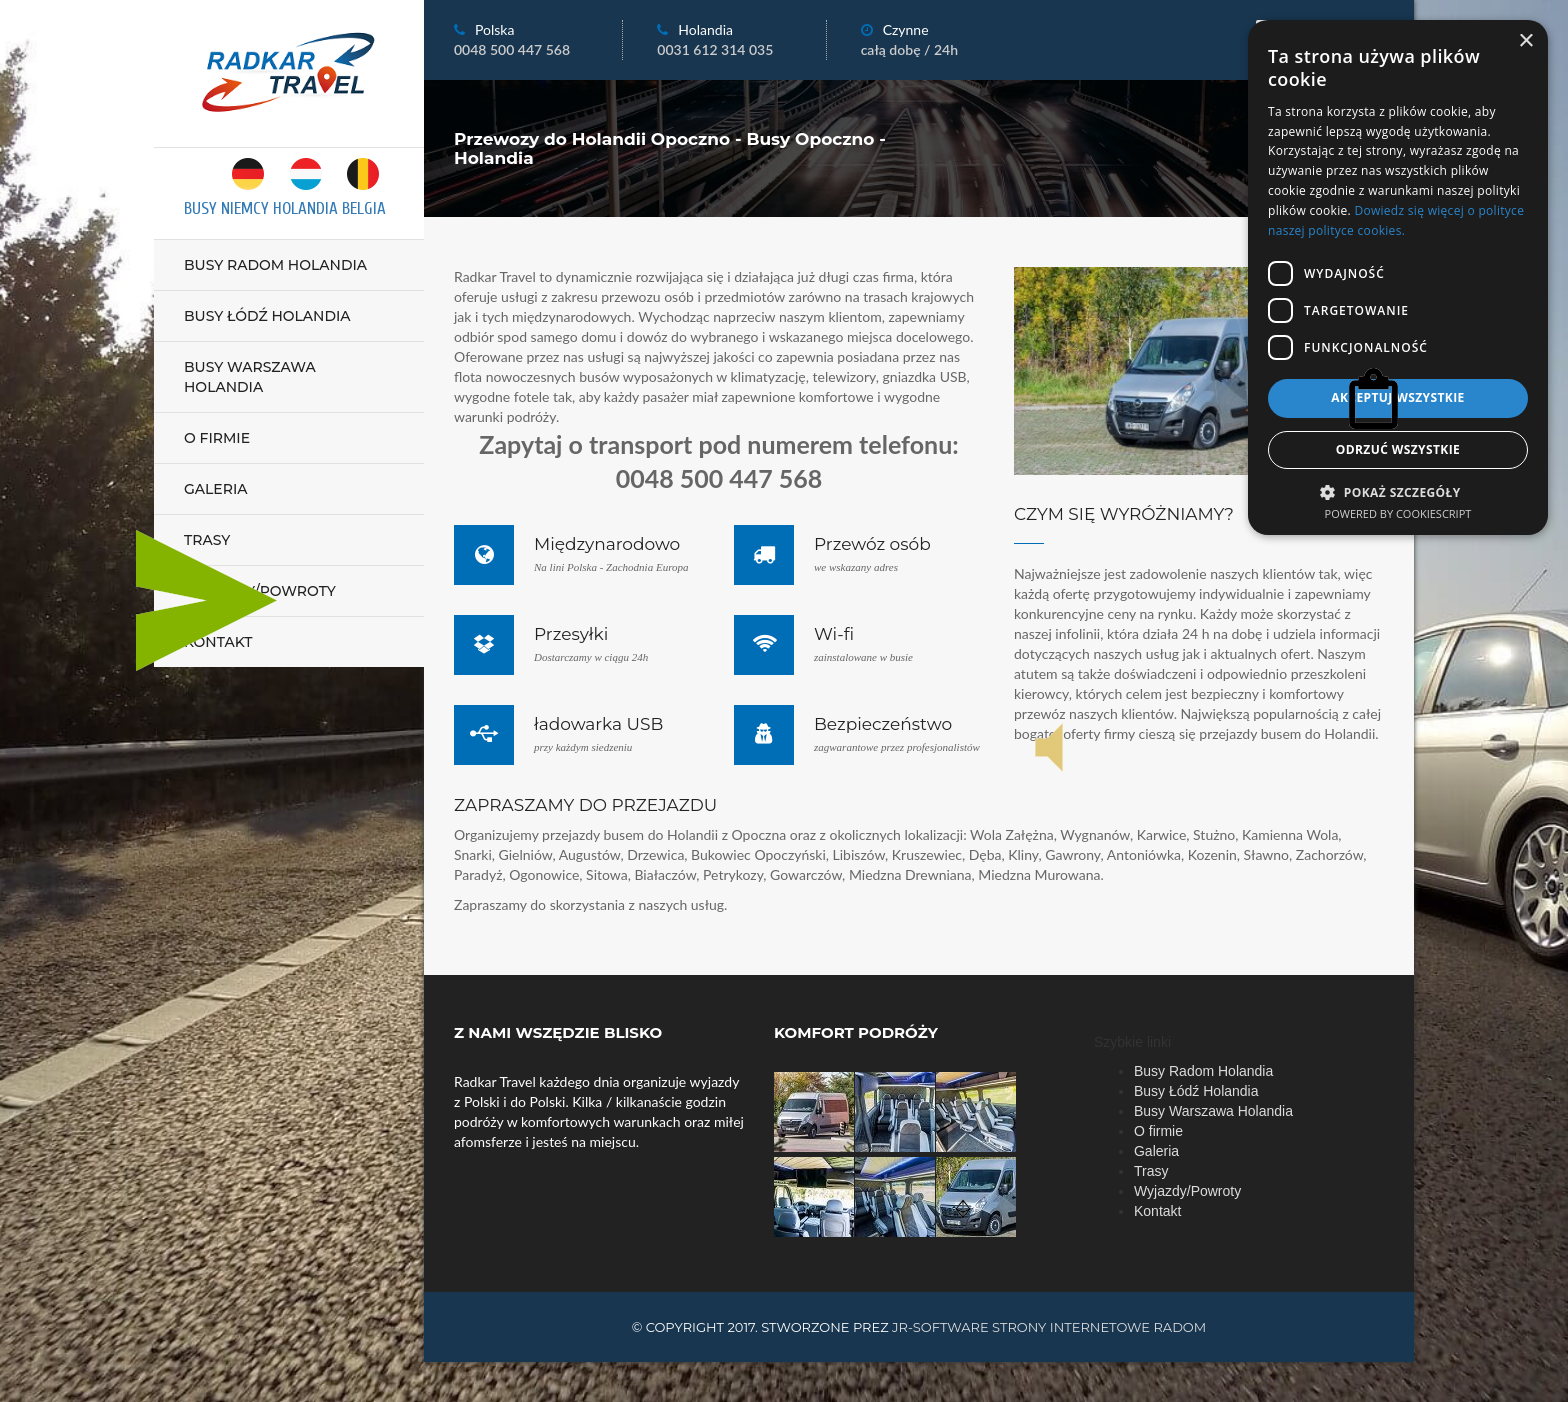 Image resolution: width=1568 pixels, height=1402 pixels. What do you see at coordinates (1050, 747) in the screenshot?
I see `mute audio or sound` at bounding box center [1050, 747].